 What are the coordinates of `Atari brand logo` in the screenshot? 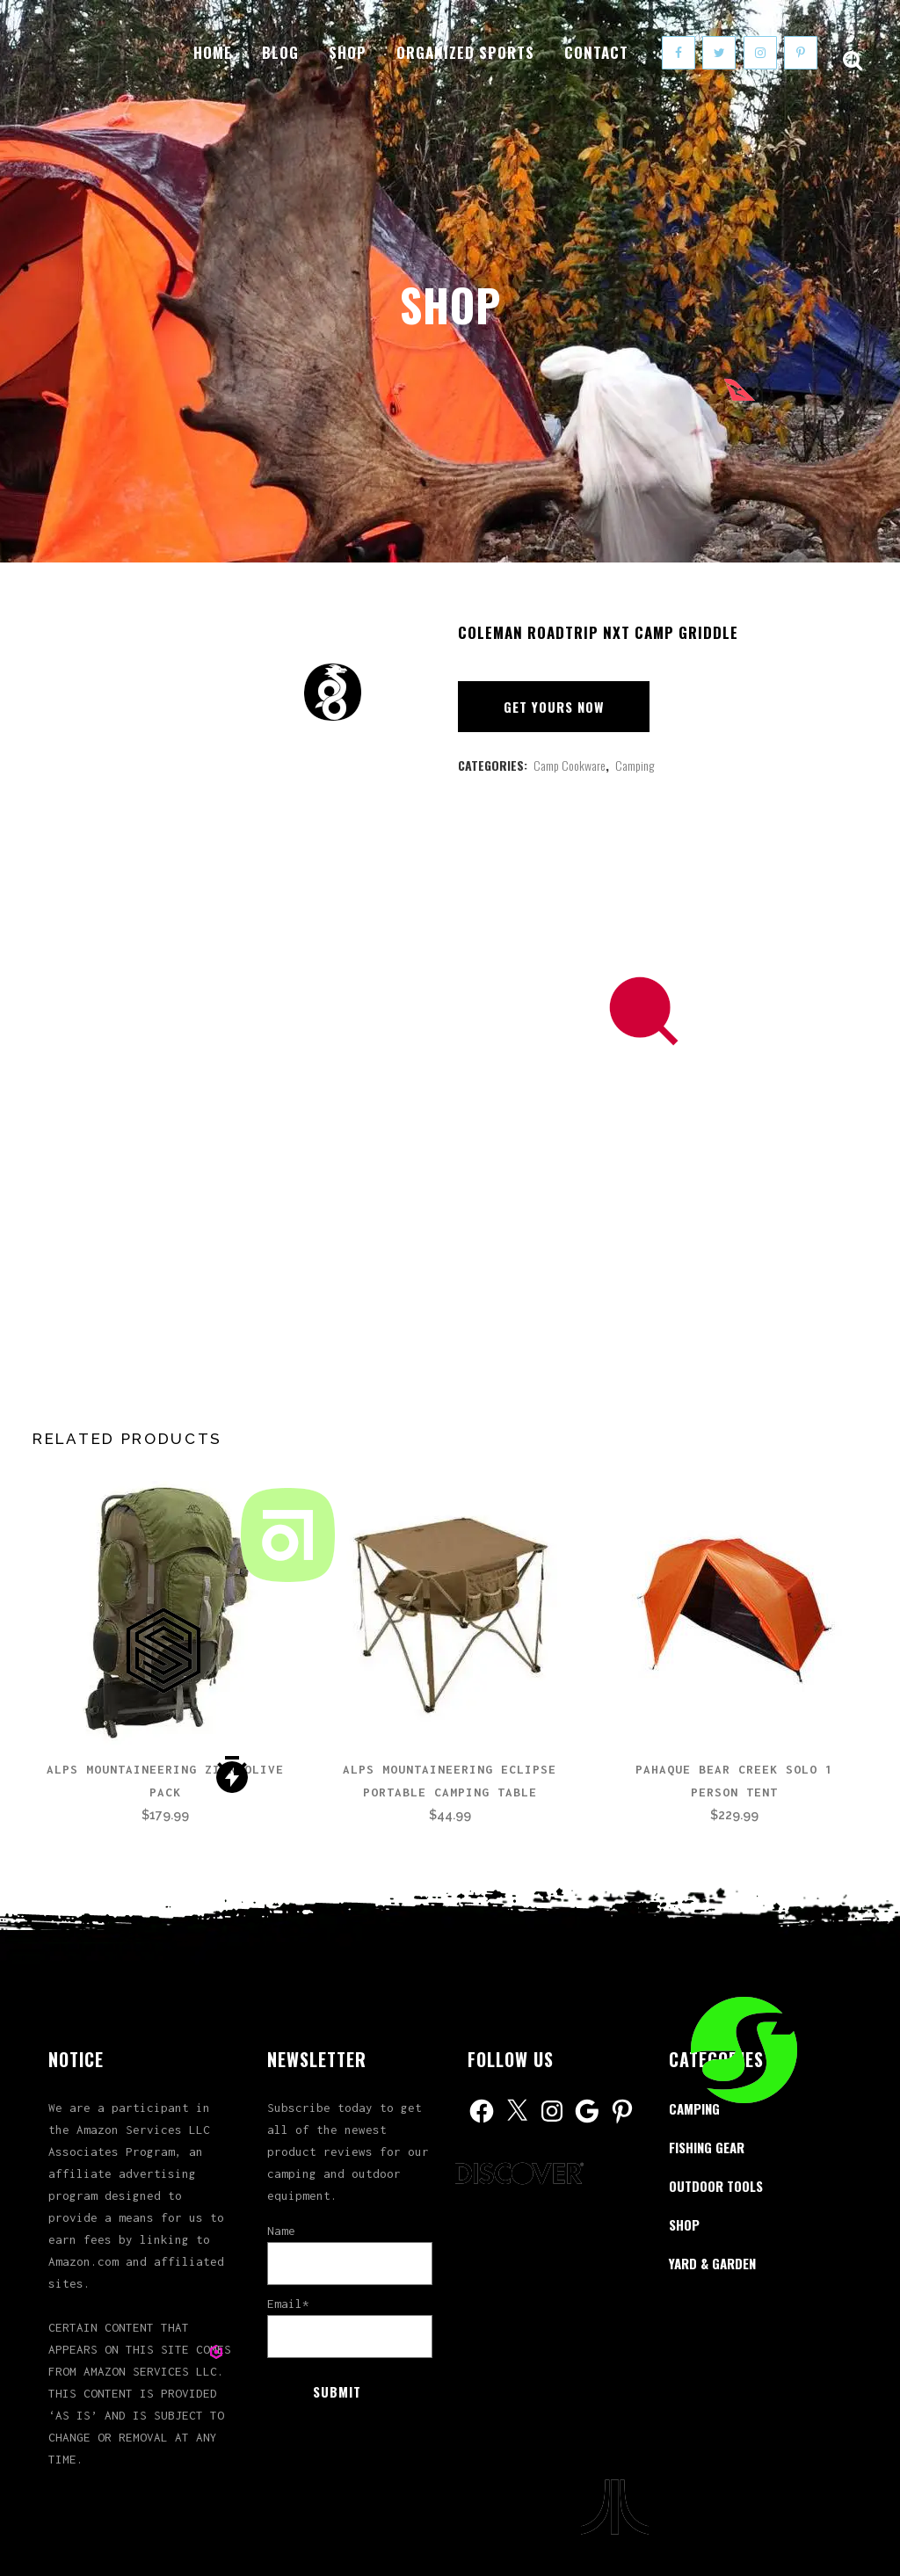 It's located at (614, 2507).